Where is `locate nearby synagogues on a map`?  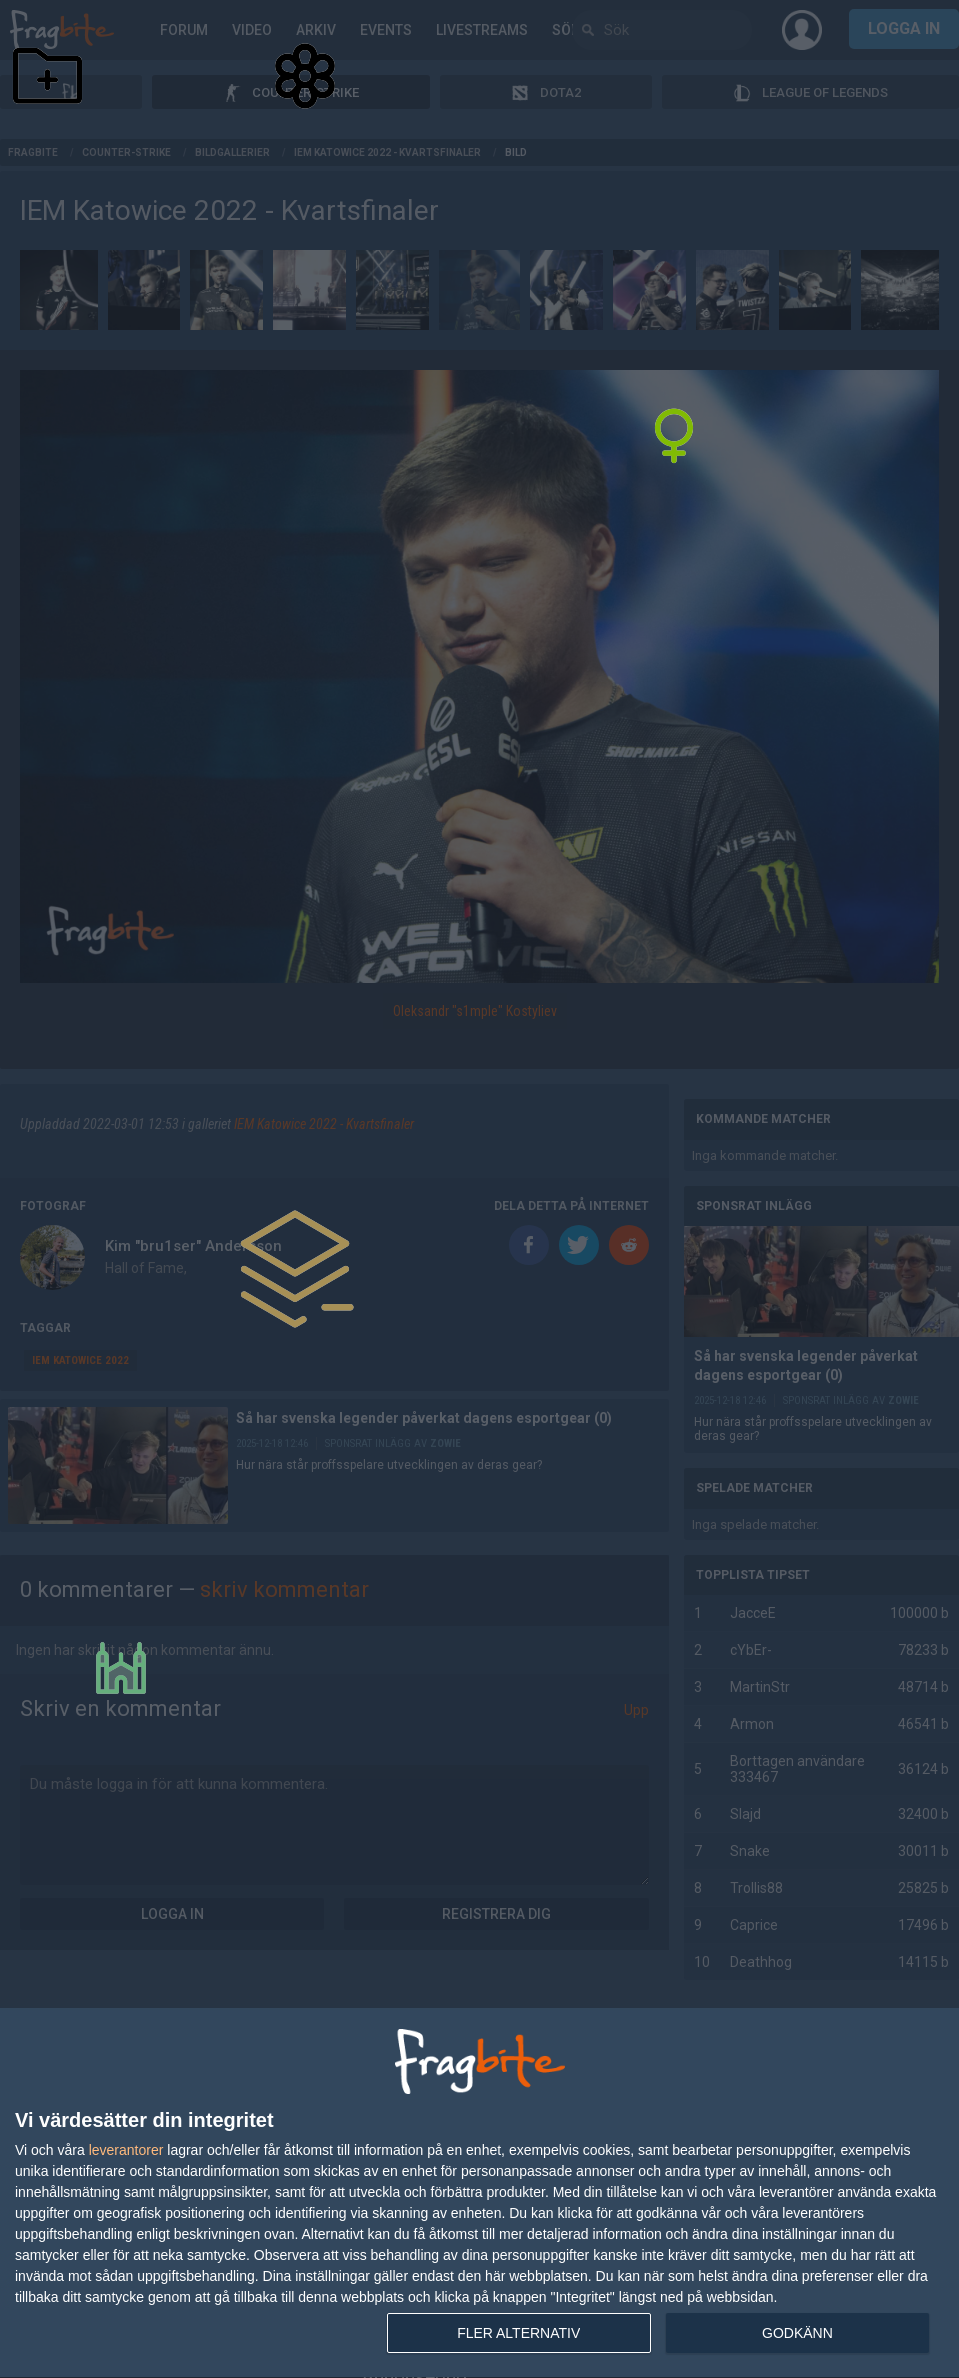 locate nearby synagogues on a map is located at coordinates (121, 1669).